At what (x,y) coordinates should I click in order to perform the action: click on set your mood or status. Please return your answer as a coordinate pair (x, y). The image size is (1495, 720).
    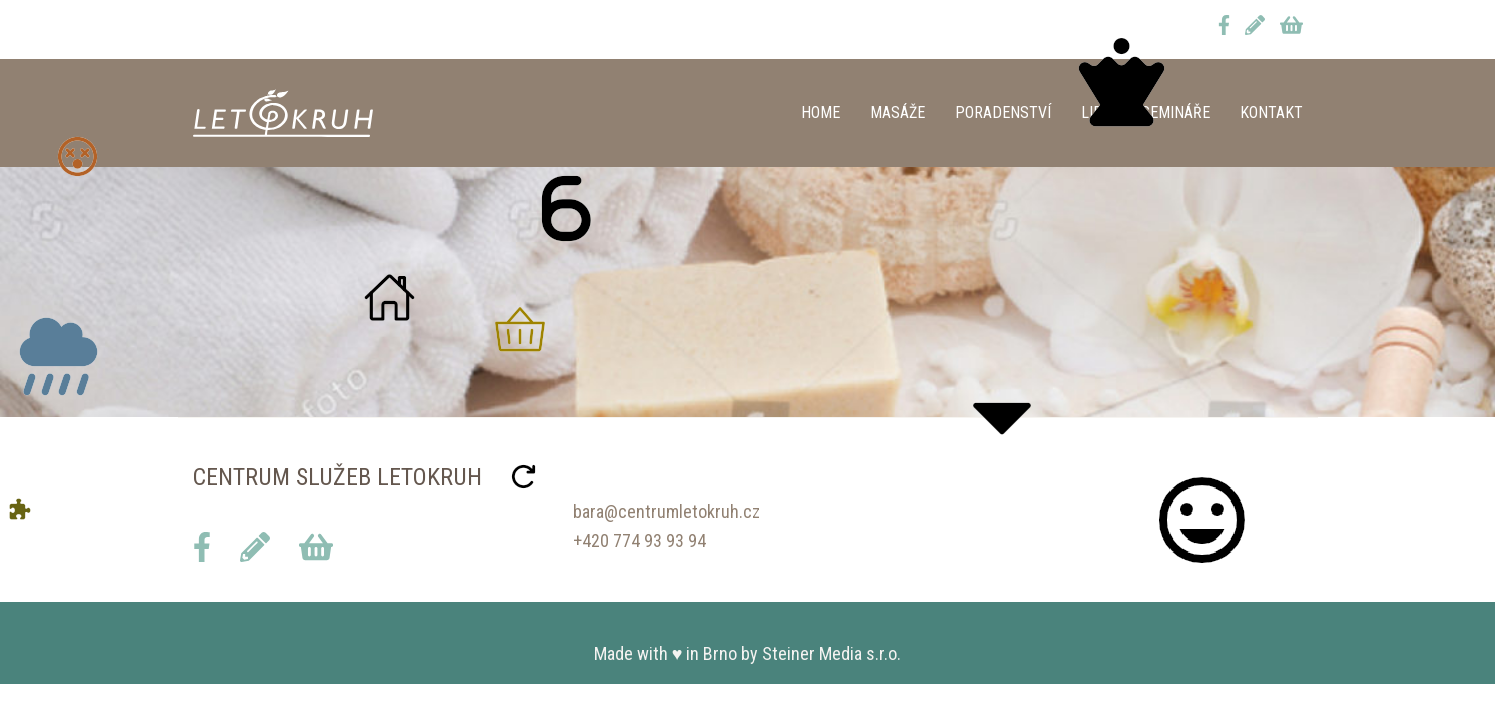
    Looking at the image, I should click on (1202, 520).